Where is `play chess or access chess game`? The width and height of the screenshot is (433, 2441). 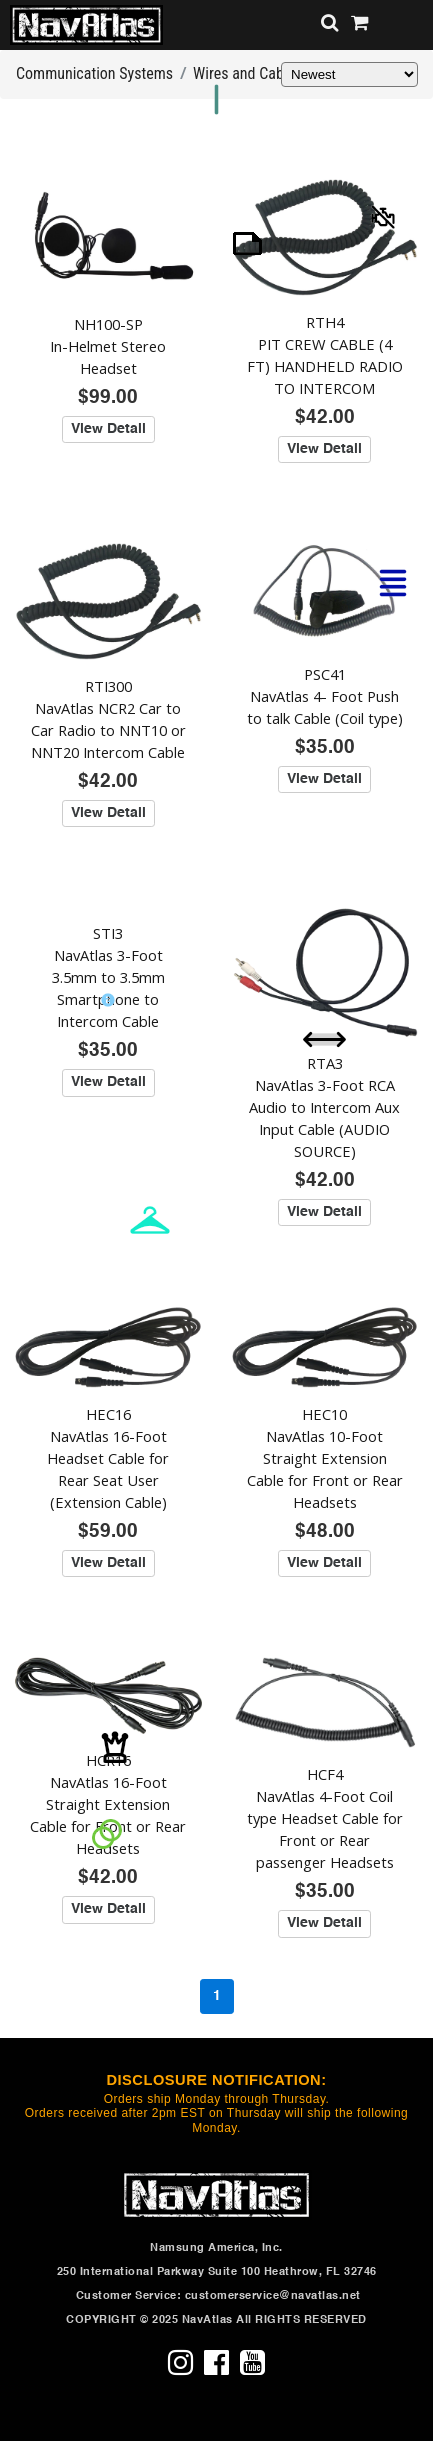 play chess or access chess game is located at coordinates (115, 1748).